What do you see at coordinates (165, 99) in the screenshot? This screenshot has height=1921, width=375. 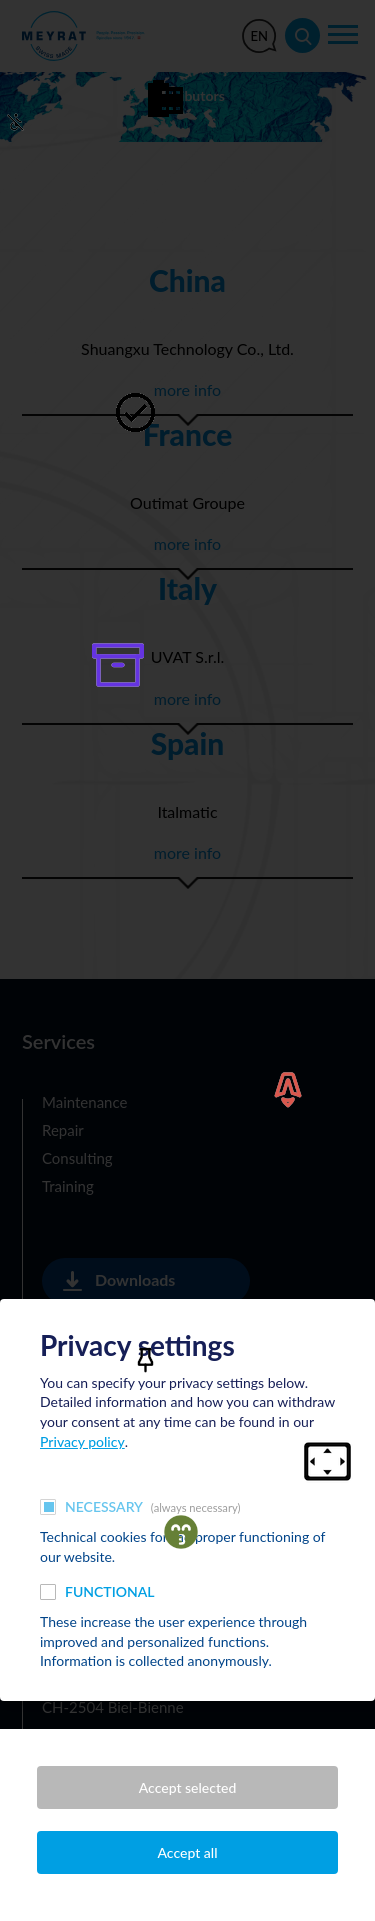 I see `access camera roll or photo gallery` at bounding box center [165, 99].